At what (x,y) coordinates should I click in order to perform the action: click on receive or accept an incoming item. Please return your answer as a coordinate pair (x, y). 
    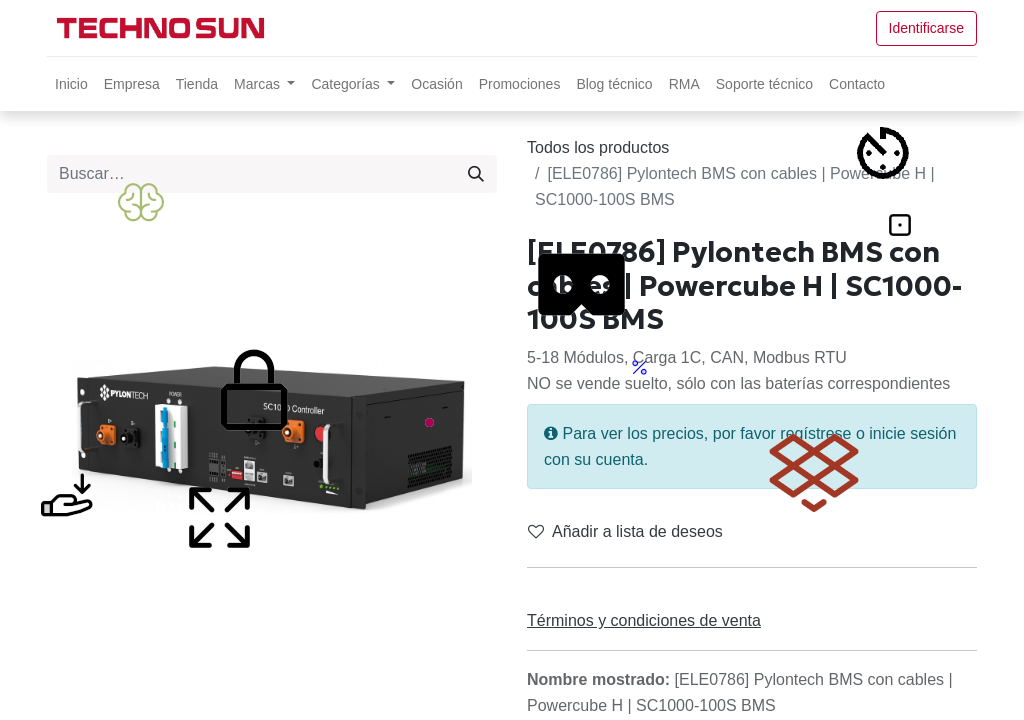
    Looking at the image, I should click on (68, 497).